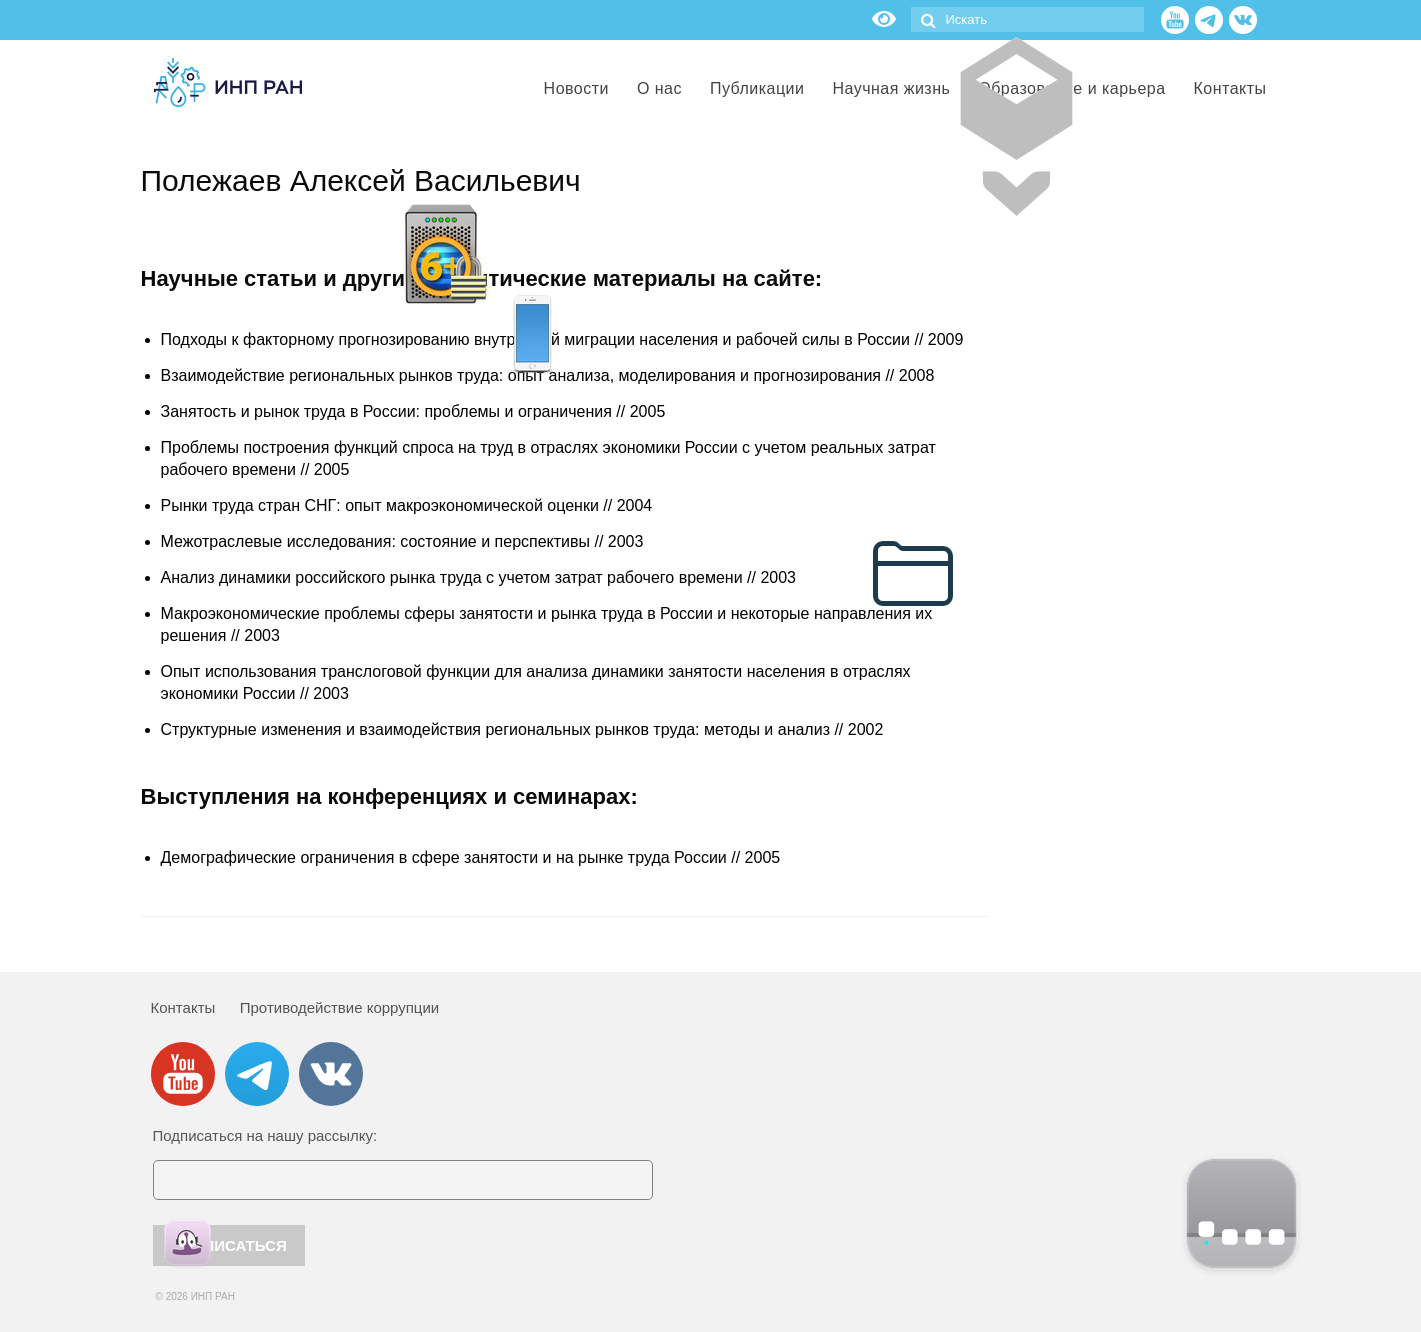 The image size is (1421, 1332). I want to click on manage cinnamon desktop applets, so click(1241, 1215).